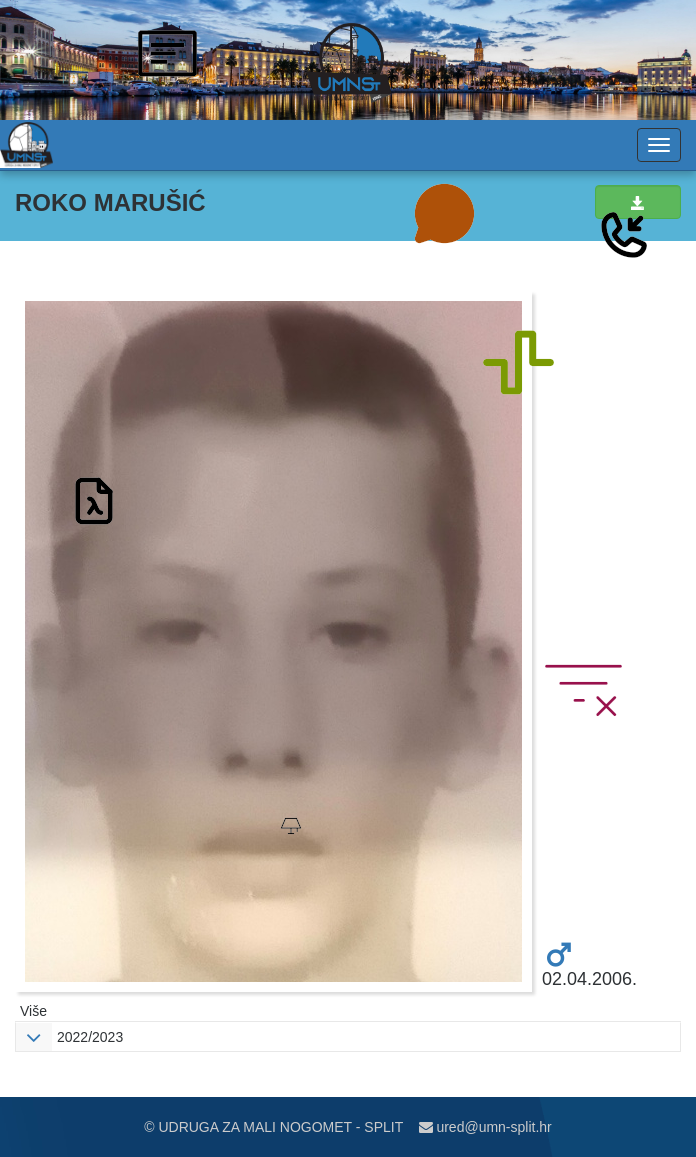 The width and height of the screenshot is (696, 1157). Describe the element at coordinates (518, 362) in the screenshot. I see `toggle square wave signal output` at that location.